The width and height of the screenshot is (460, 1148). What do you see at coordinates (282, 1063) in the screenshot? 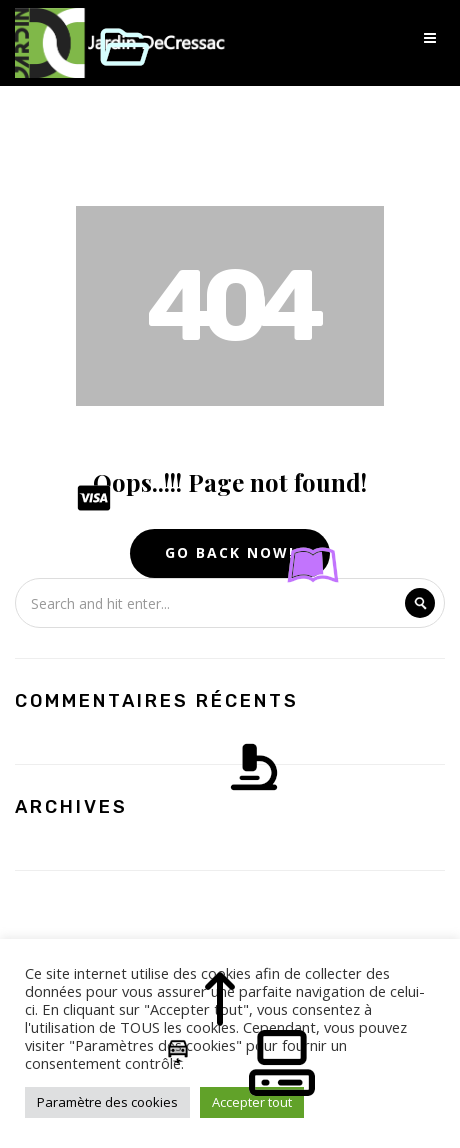
I see `launch a github codespace` at bounding box center [282, 1063].